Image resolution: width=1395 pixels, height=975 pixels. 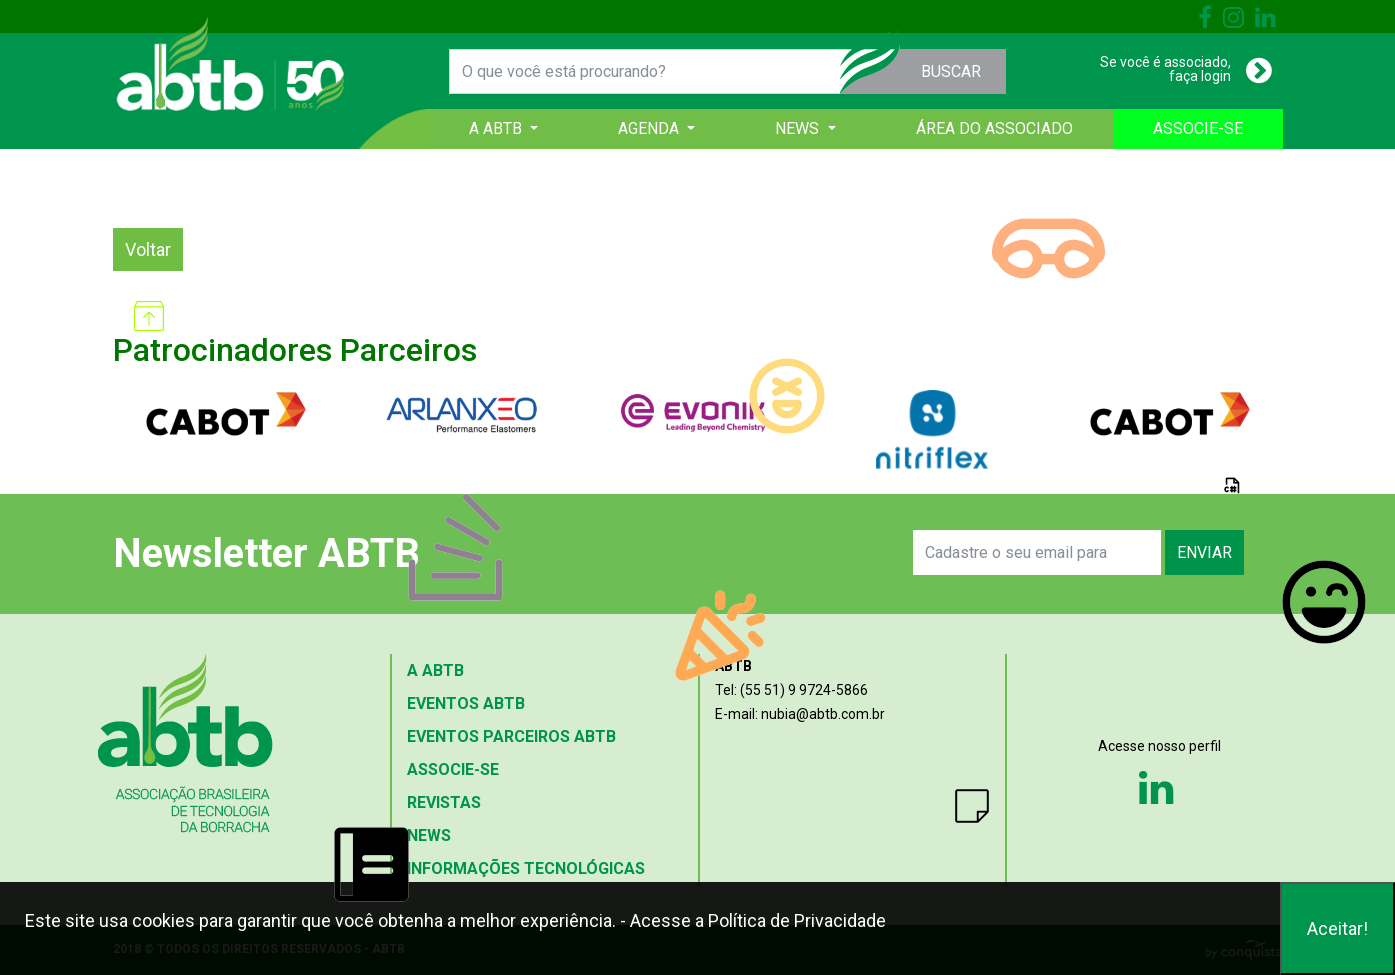 I want to click on open your notebook or notes, so click(x=371, y=864).